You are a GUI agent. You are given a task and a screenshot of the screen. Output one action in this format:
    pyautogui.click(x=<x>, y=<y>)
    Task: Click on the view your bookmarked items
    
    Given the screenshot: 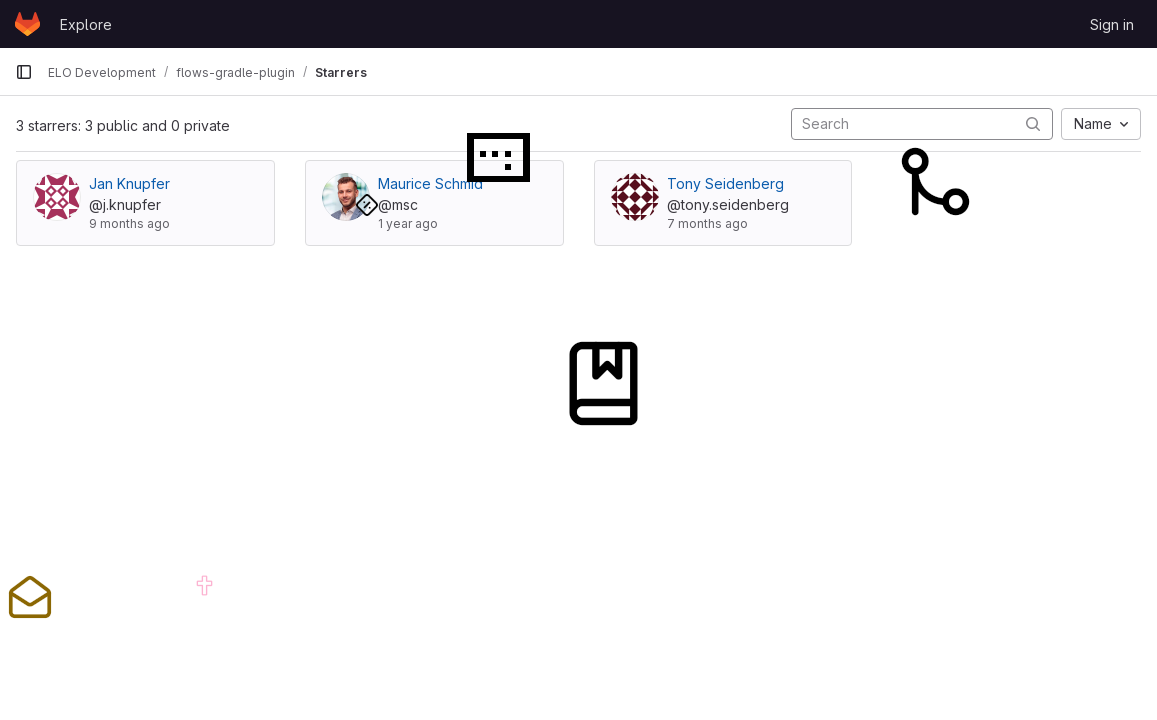 What is the action you would take?
    pyautogui.click(x=603, y=383)
    